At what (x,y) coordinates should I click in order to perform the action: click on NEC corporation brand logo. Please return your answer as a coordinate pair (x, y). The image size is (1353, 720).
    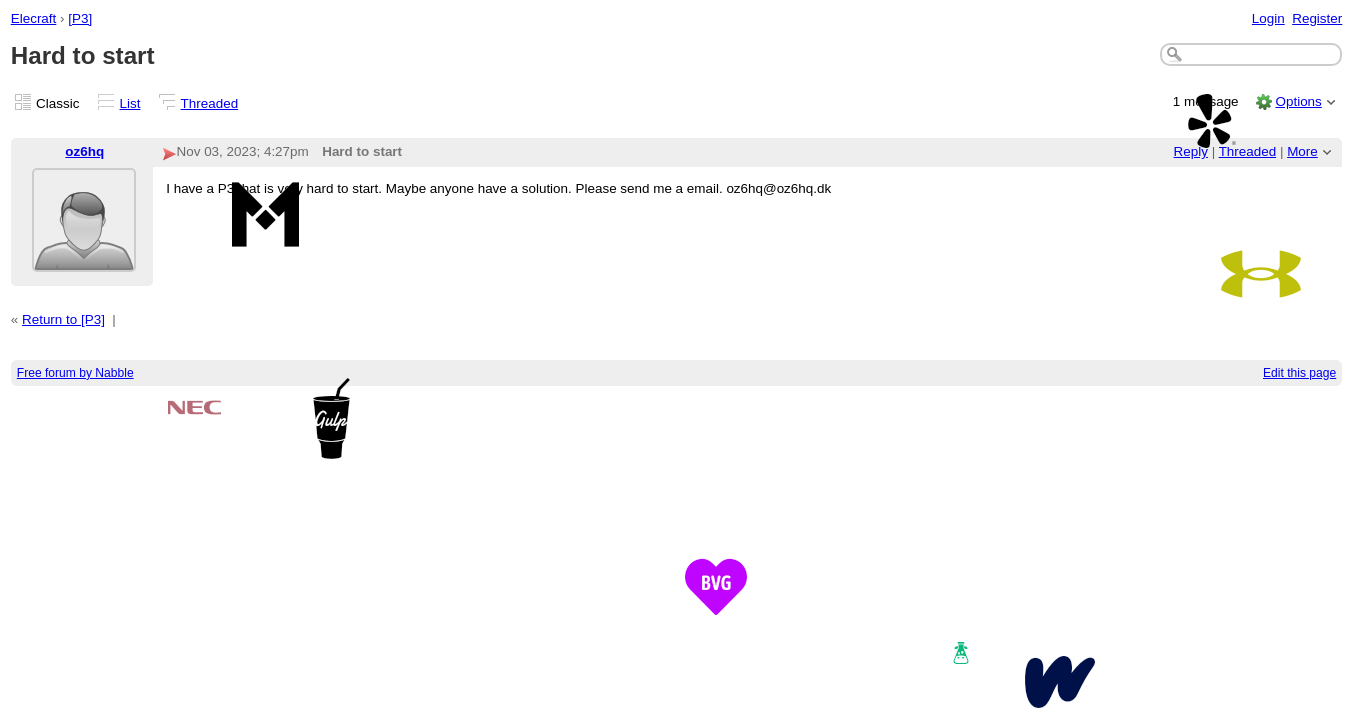
    Looking at the image, I should click on (194, 407).